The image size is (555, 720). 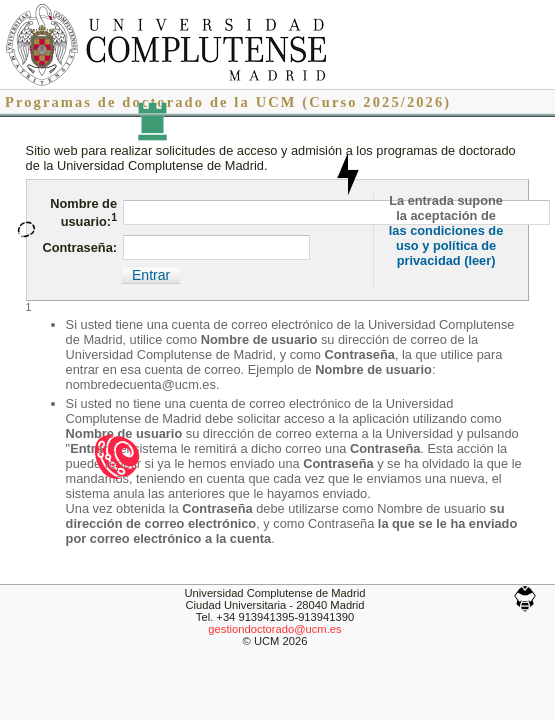 What do you see at coordinates (117, 457) in the screenshot?
I see `decorative shell item in a crafting game` at bounding box center [117, 457].